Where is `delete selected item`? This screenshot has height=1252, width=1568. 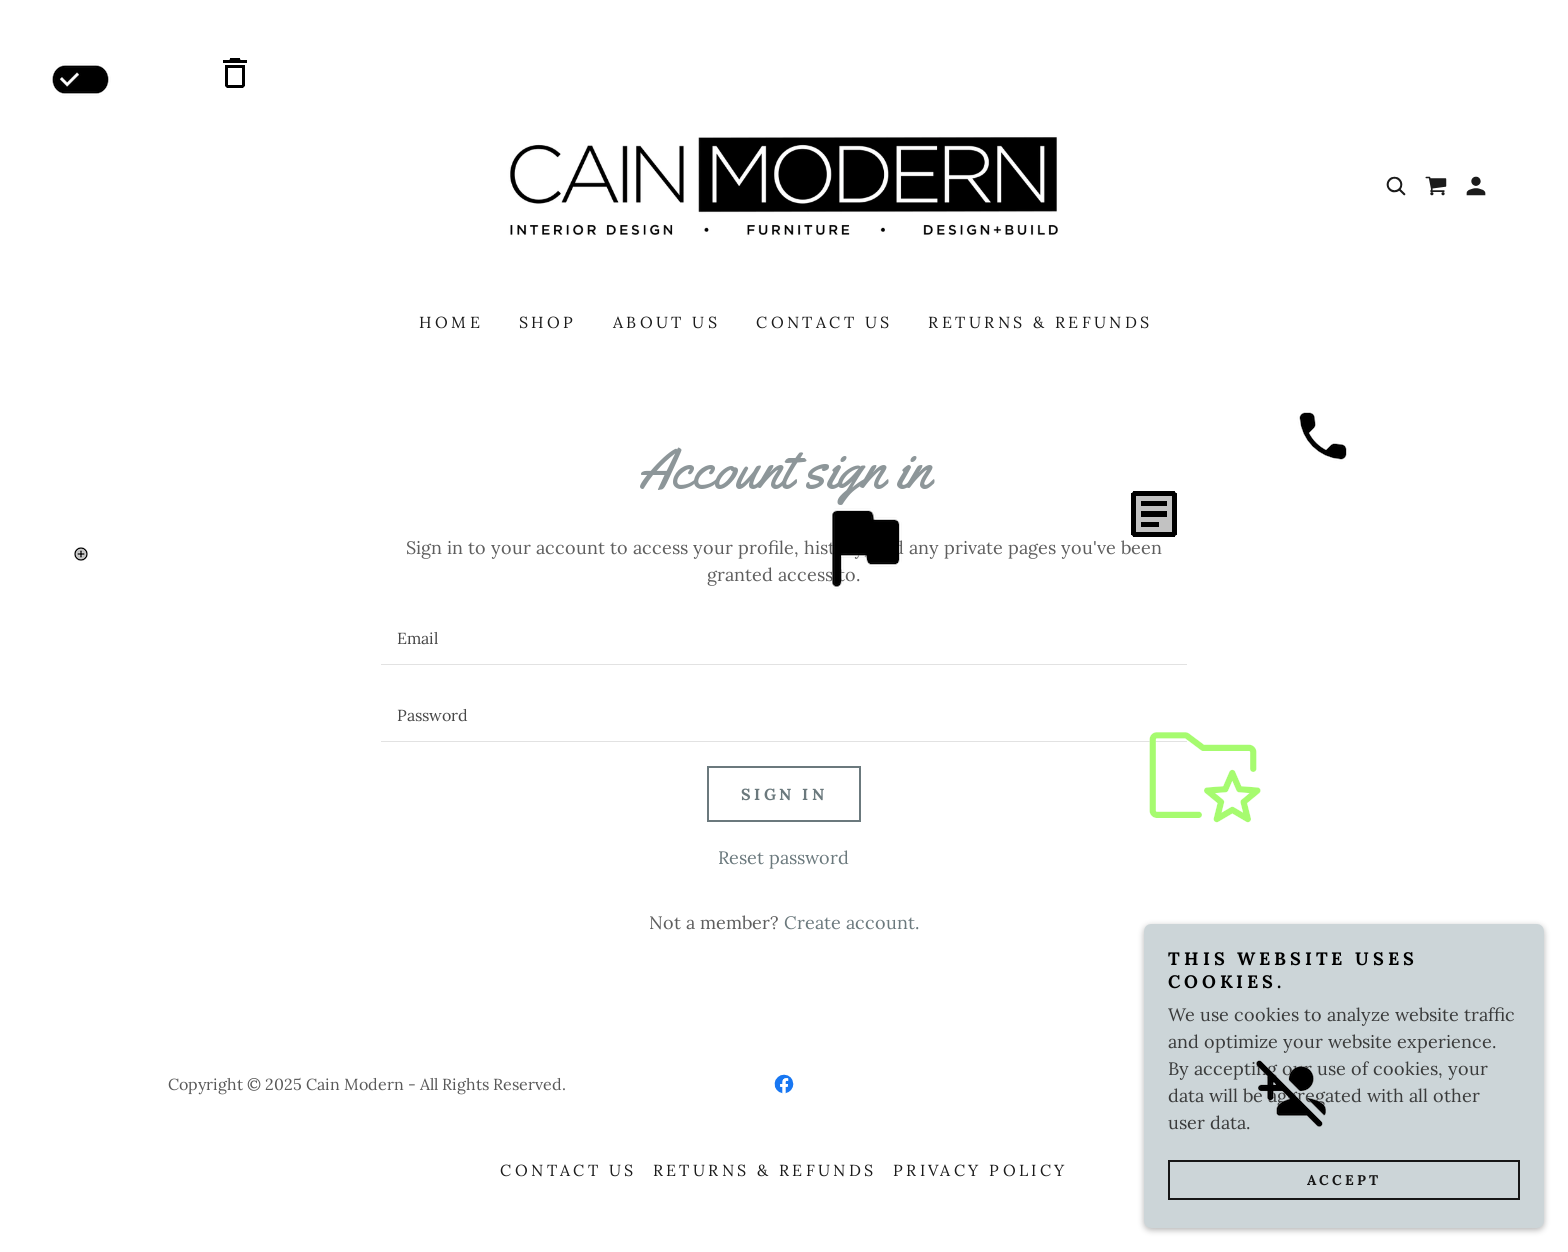
delete selected item is located at coordinates (235, 73).